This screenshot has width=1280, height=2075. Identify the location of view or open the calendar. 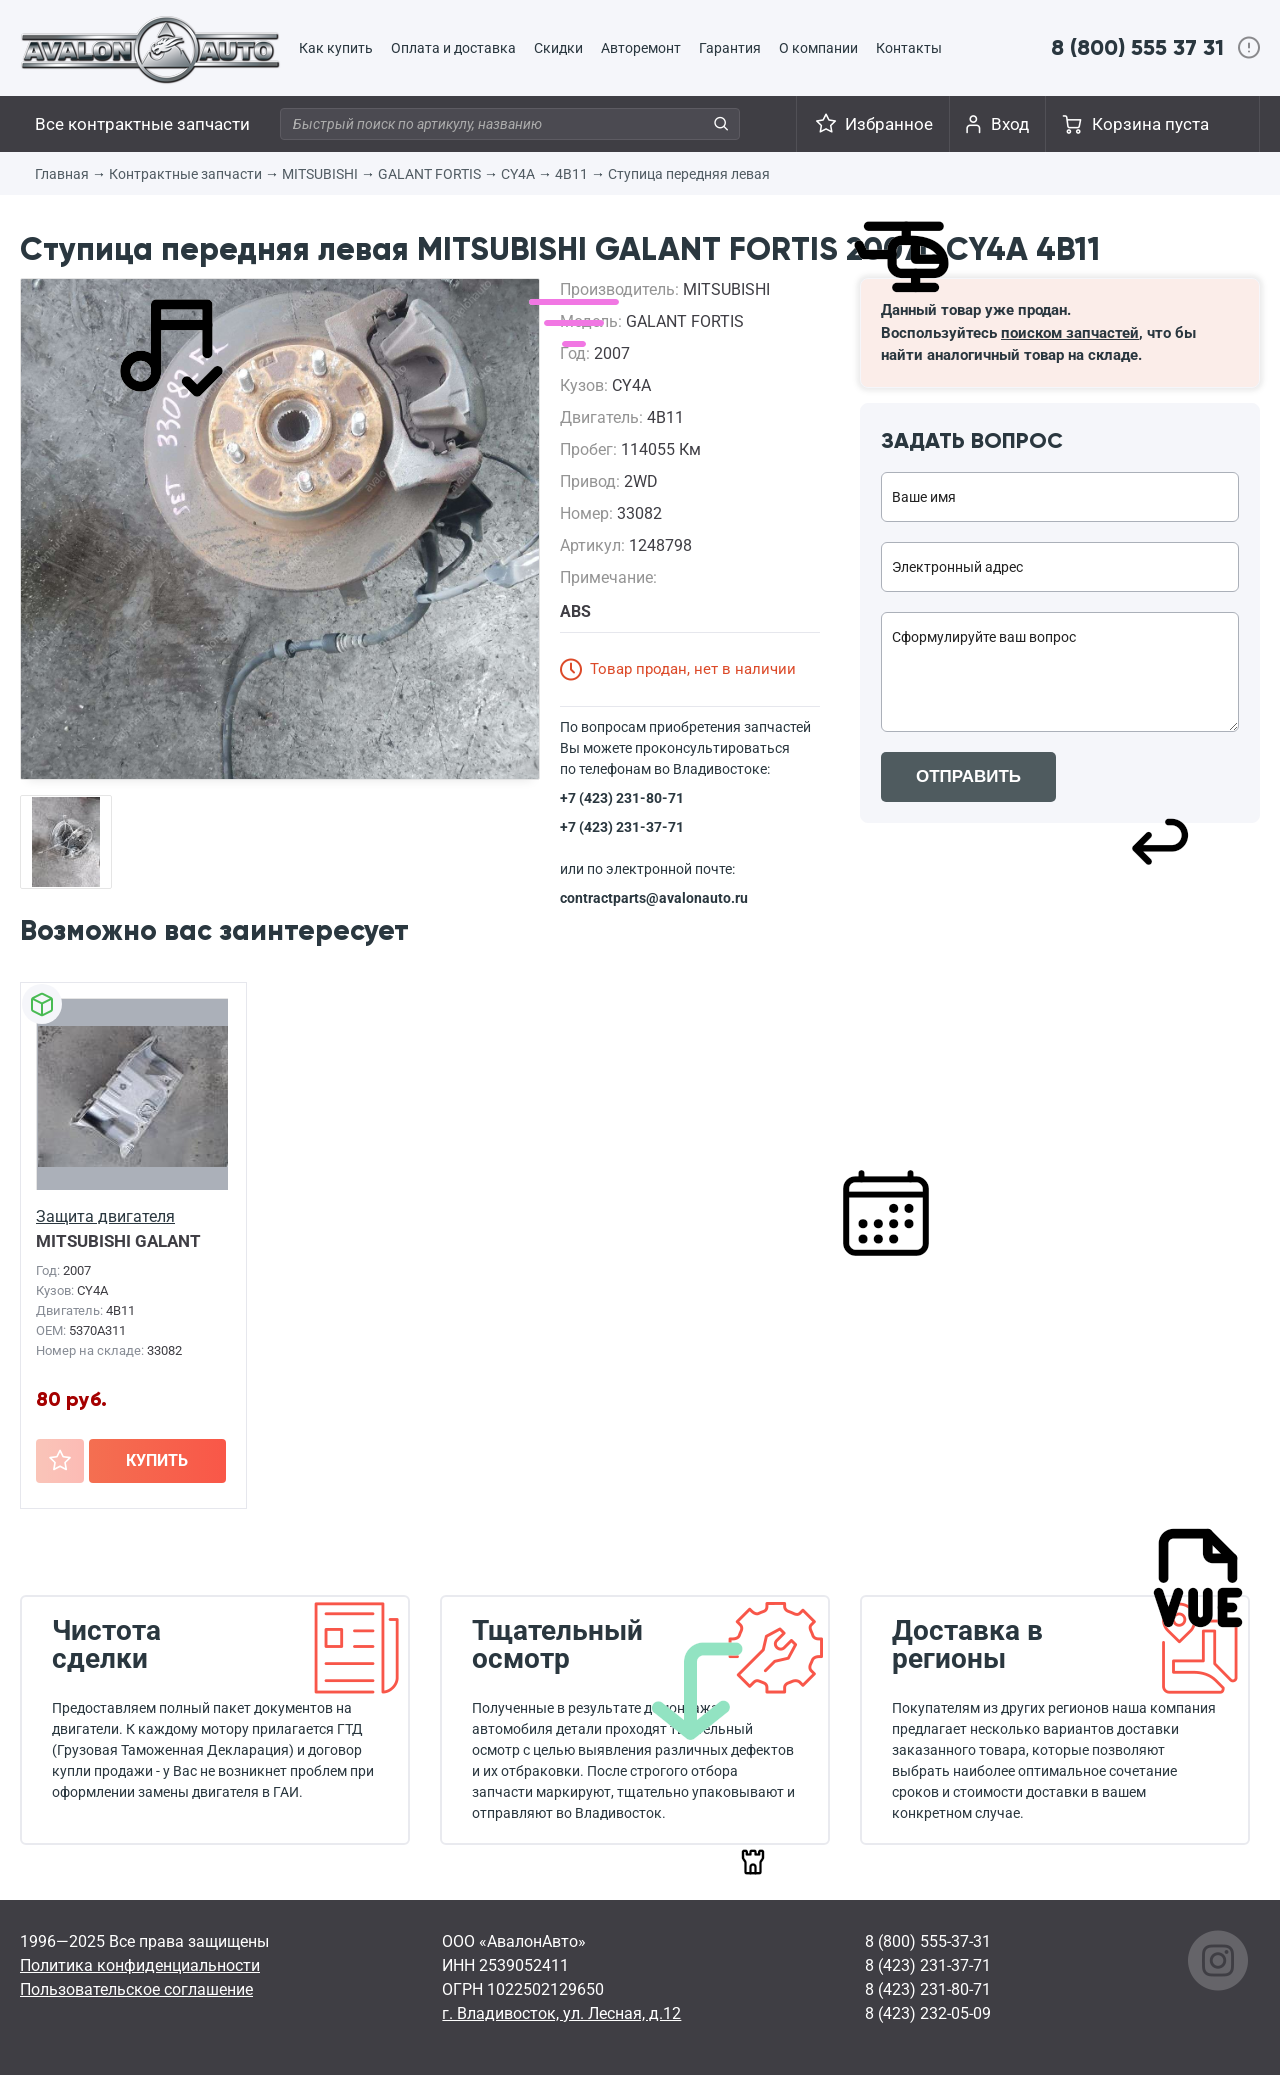
(886, 1213).